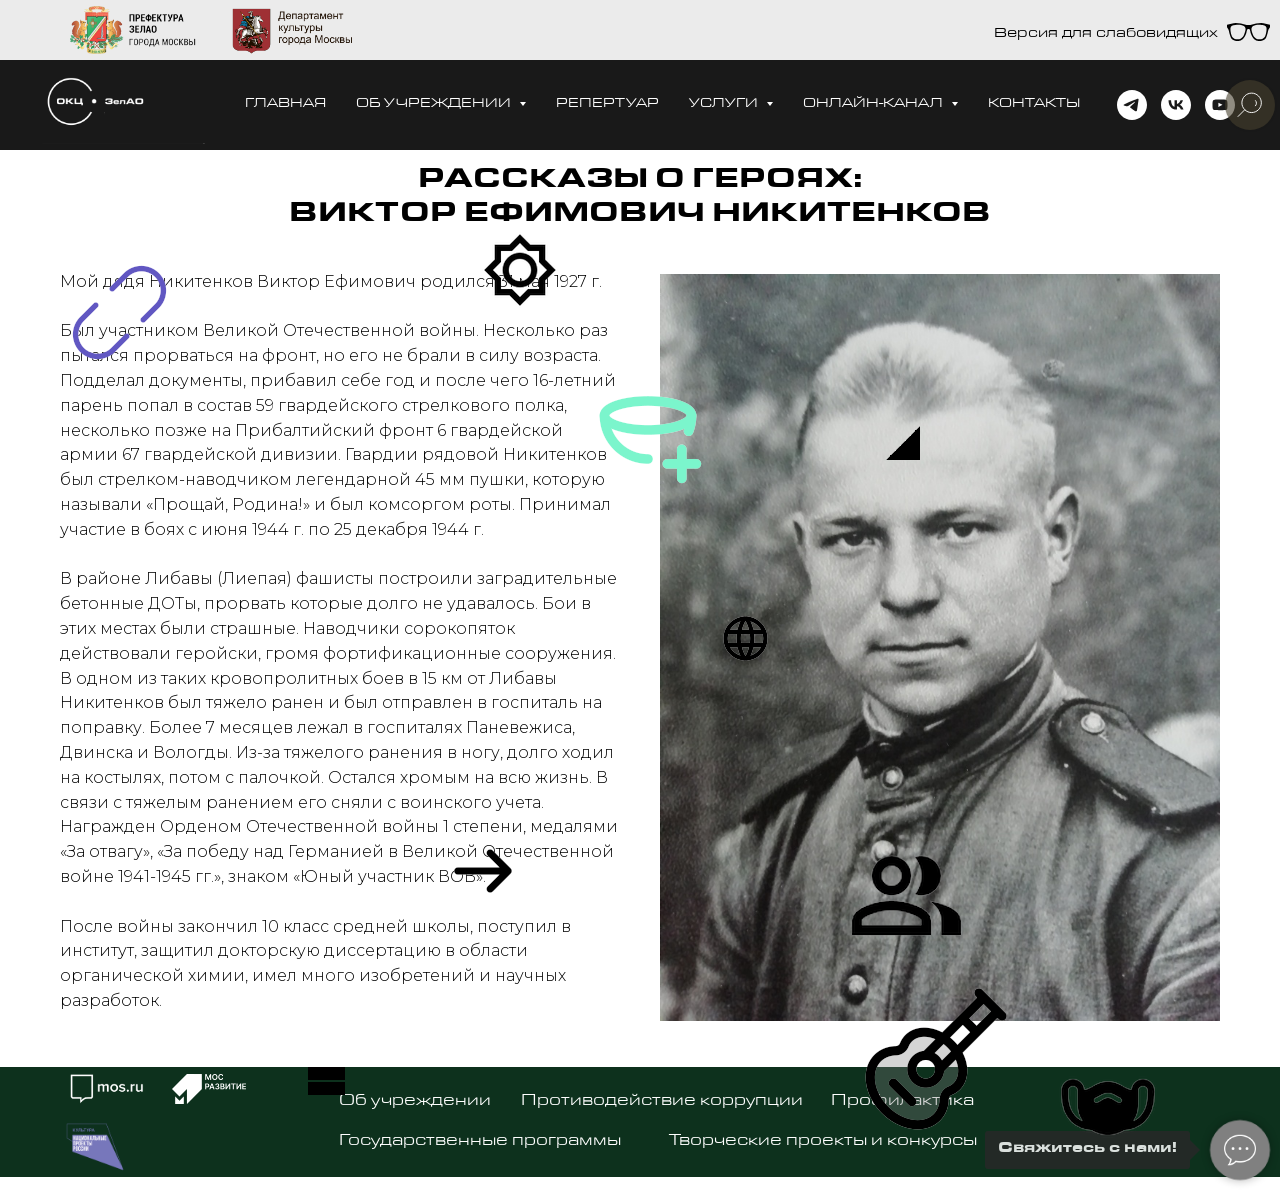 This screenshot has height=1195, width=1280. What do you see at coordinates (1108, 1107) in the screenshot?
I see `indicates mask required or health safety guidelines` at bounding box center [1108, 1107].